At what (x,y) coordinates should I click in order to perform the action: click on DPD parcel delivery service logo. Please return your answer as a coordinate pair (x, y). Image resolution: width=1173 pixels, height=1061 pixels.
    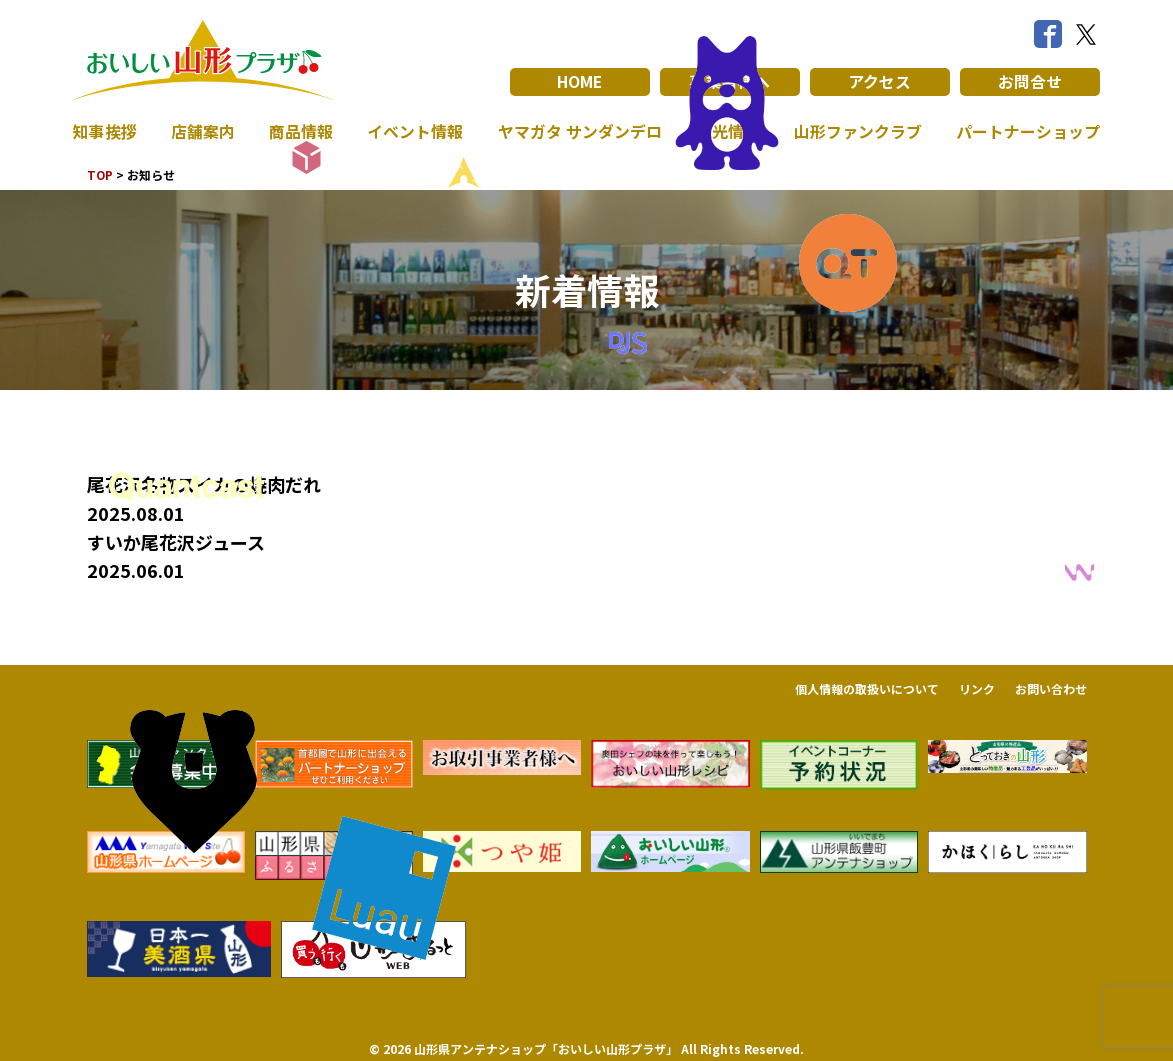
    Looking at the image, I should click on (306, 157).